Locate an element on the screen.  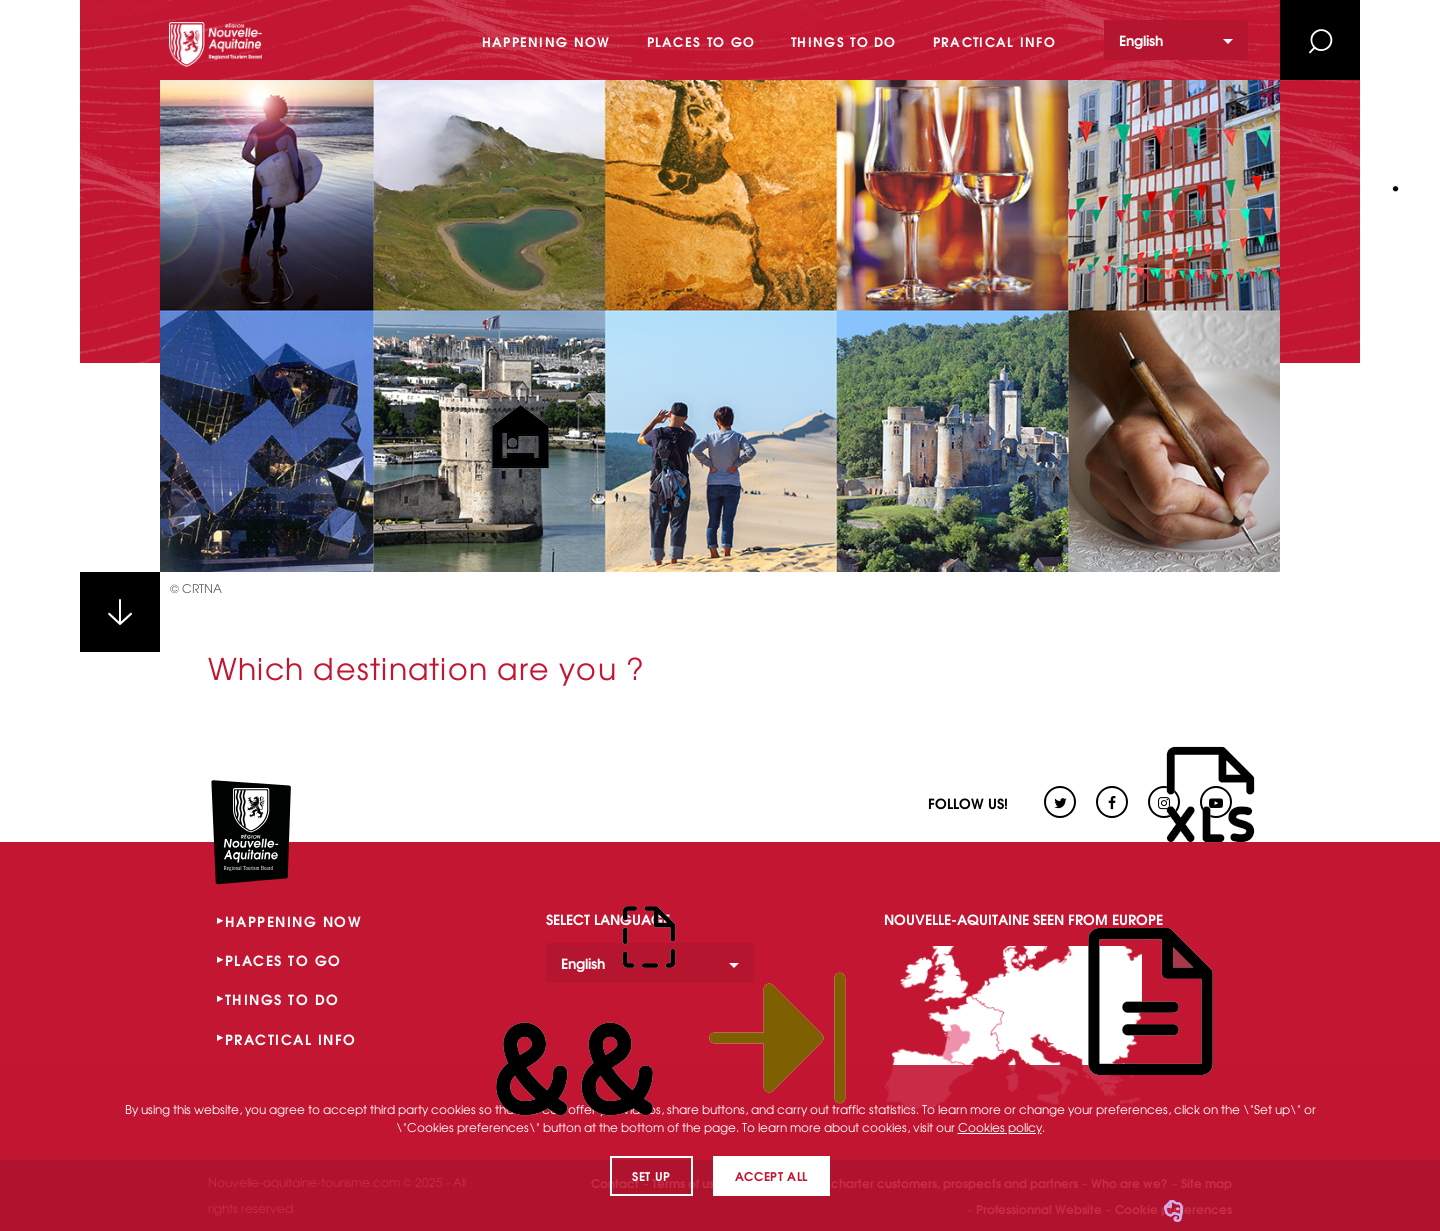
open evernote app is located at coordinates (1174, 1211).